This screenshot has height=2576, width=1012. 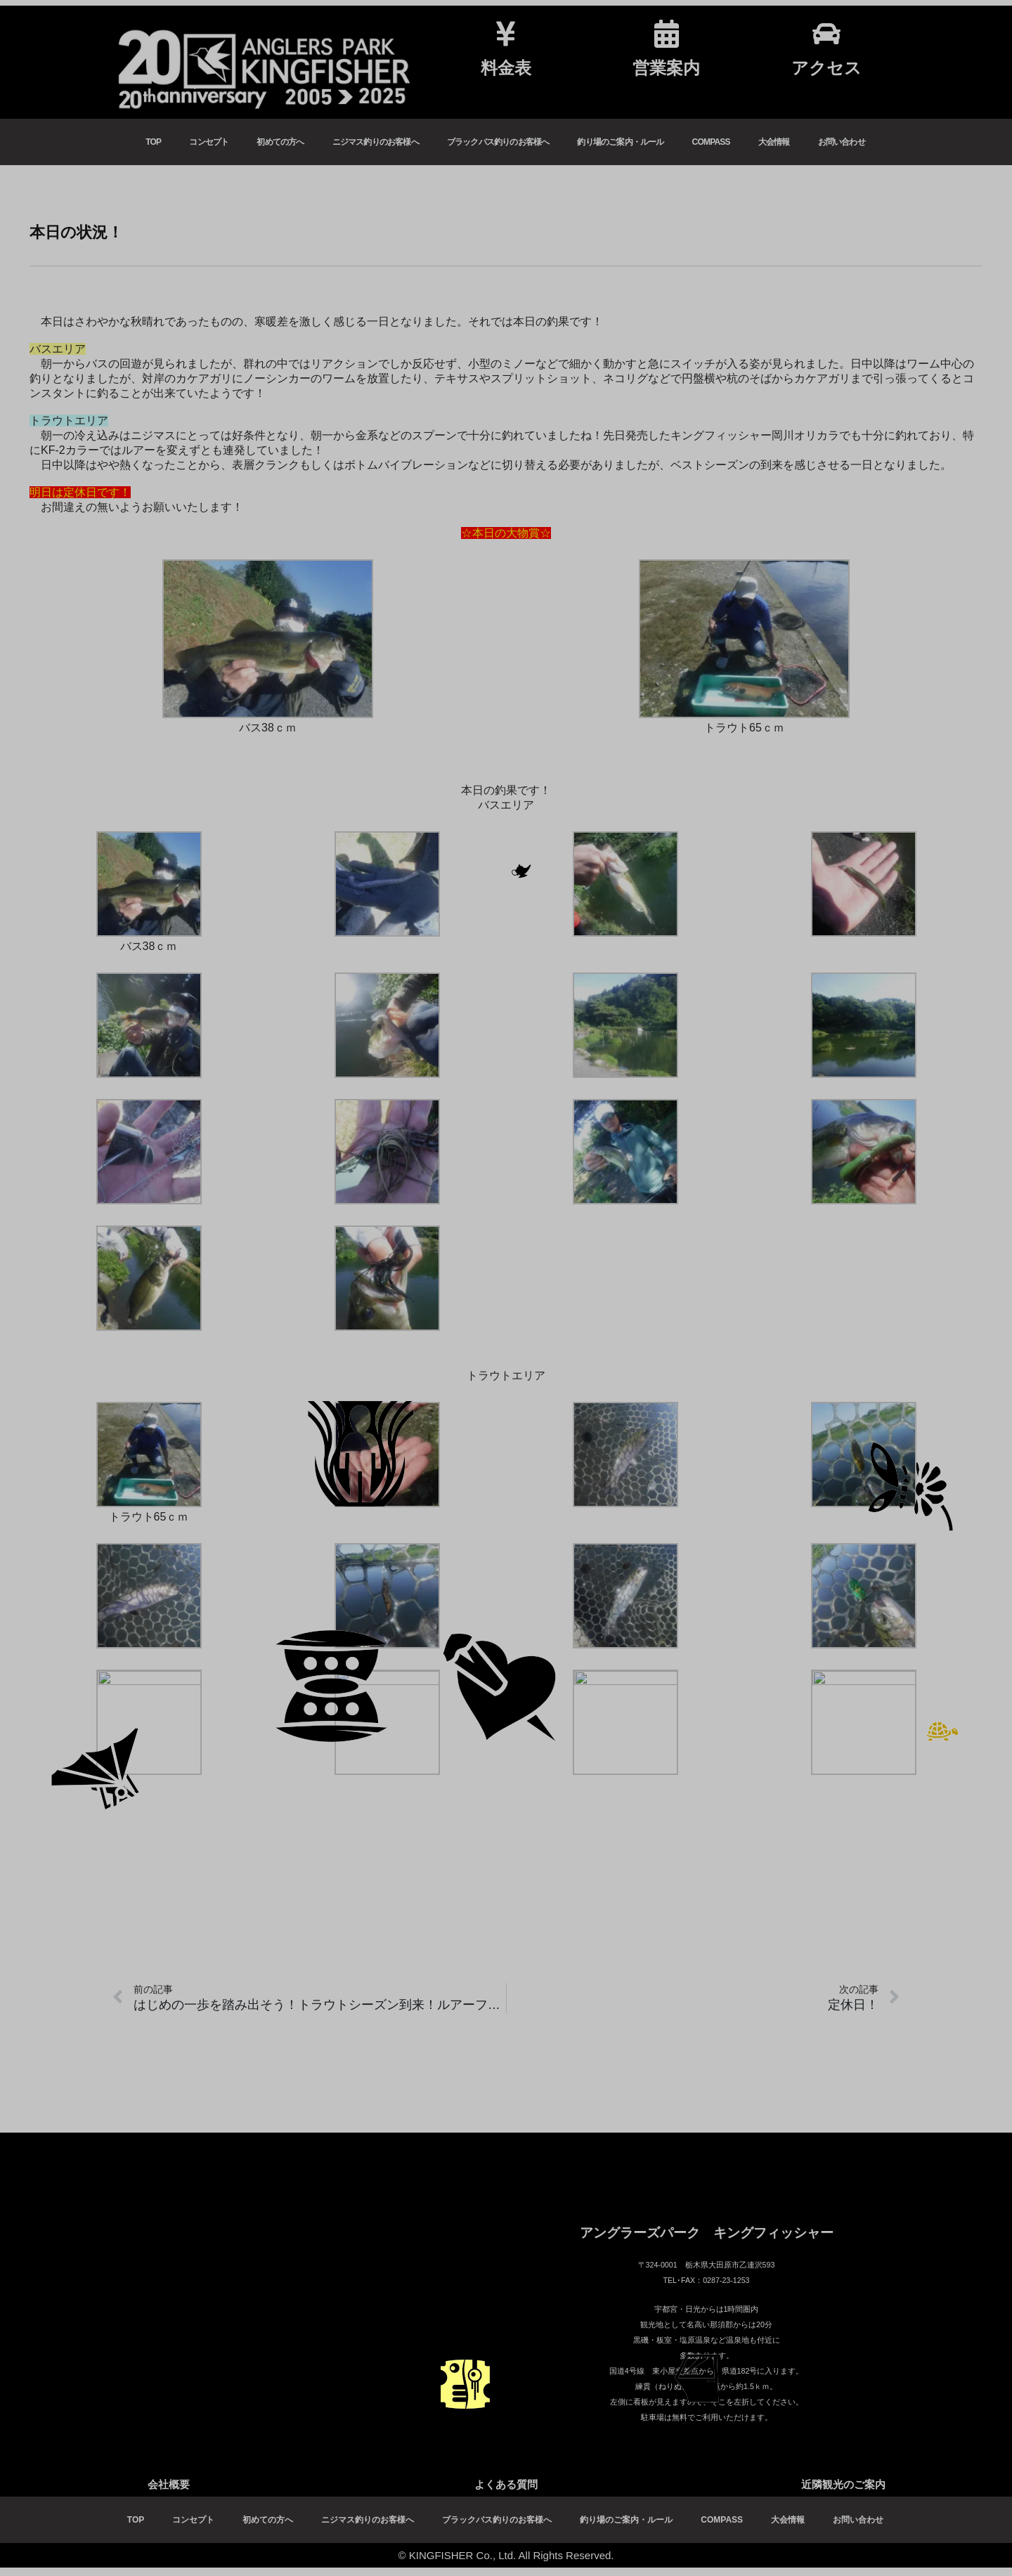 I want to click on indicates a special power-up or ability is active, so click(x=361, y=1454).